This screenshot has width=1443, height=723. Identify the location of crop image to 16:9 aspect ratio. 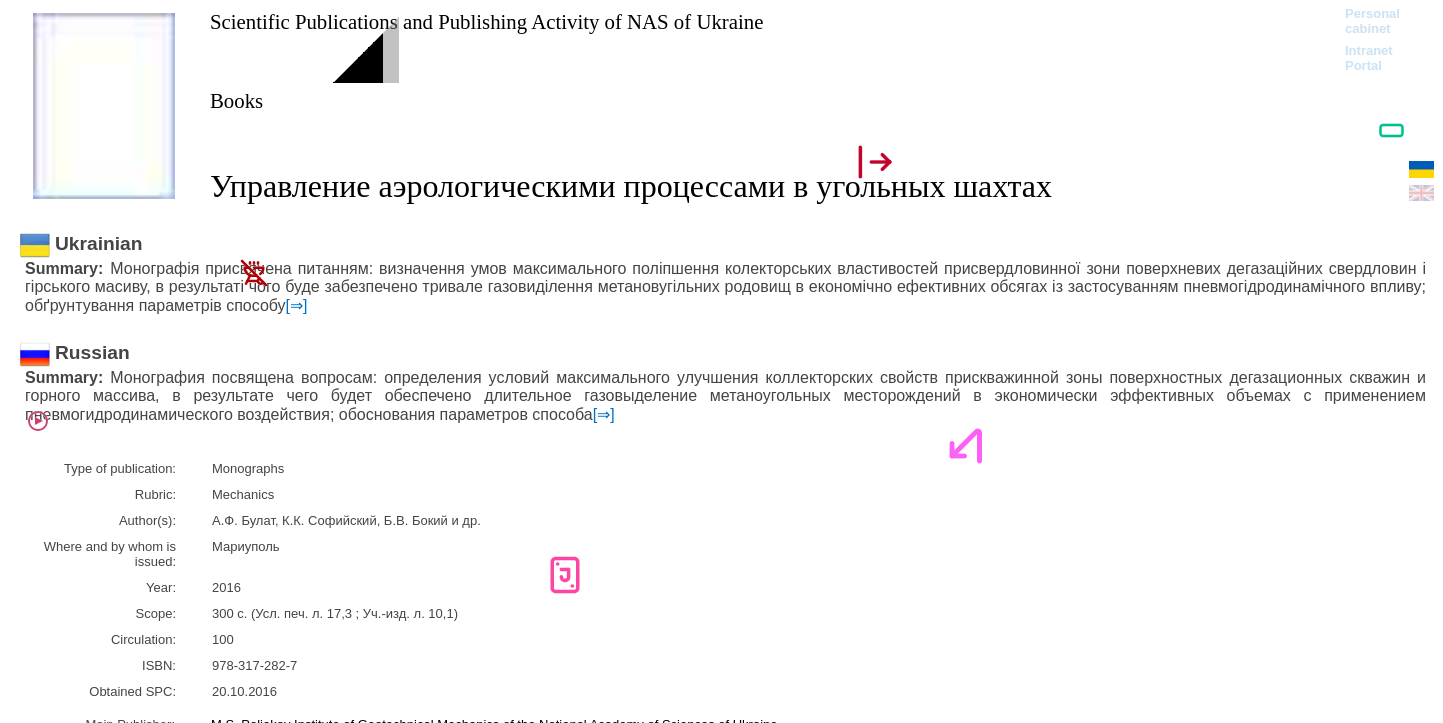
(1391, 130).